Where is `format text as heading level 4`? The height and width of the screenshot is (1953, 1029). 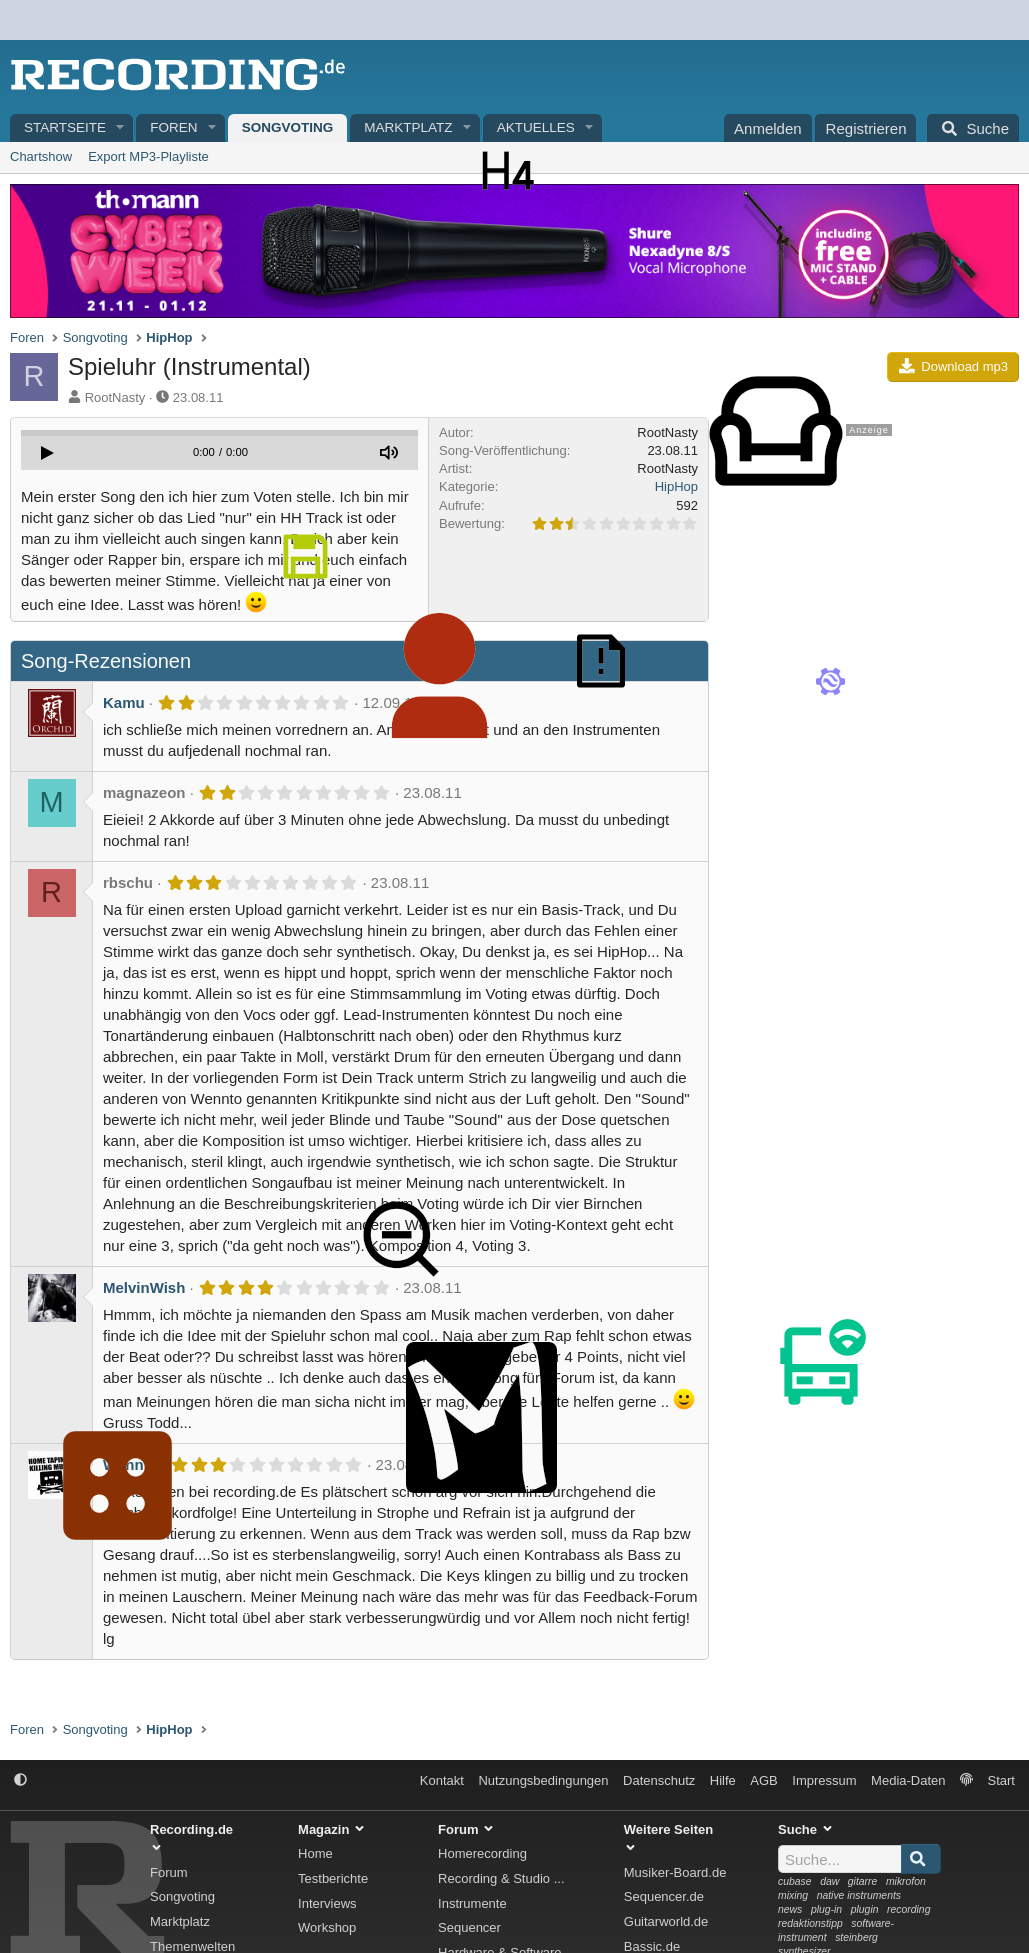
format text as heading level 4 is located at coordinates (506, 170).